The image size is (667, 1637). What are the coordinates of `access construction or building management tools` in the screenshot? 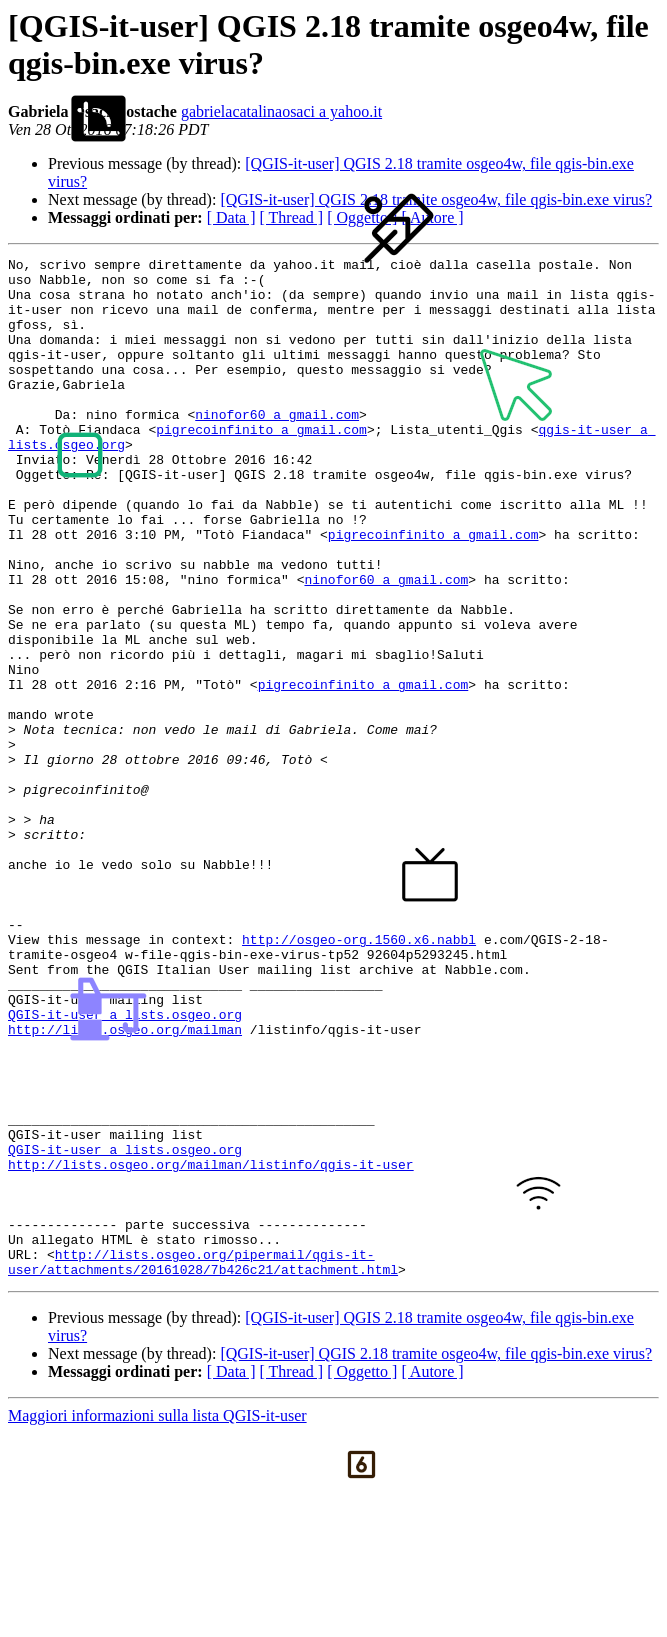 It's located at (107, 1009).